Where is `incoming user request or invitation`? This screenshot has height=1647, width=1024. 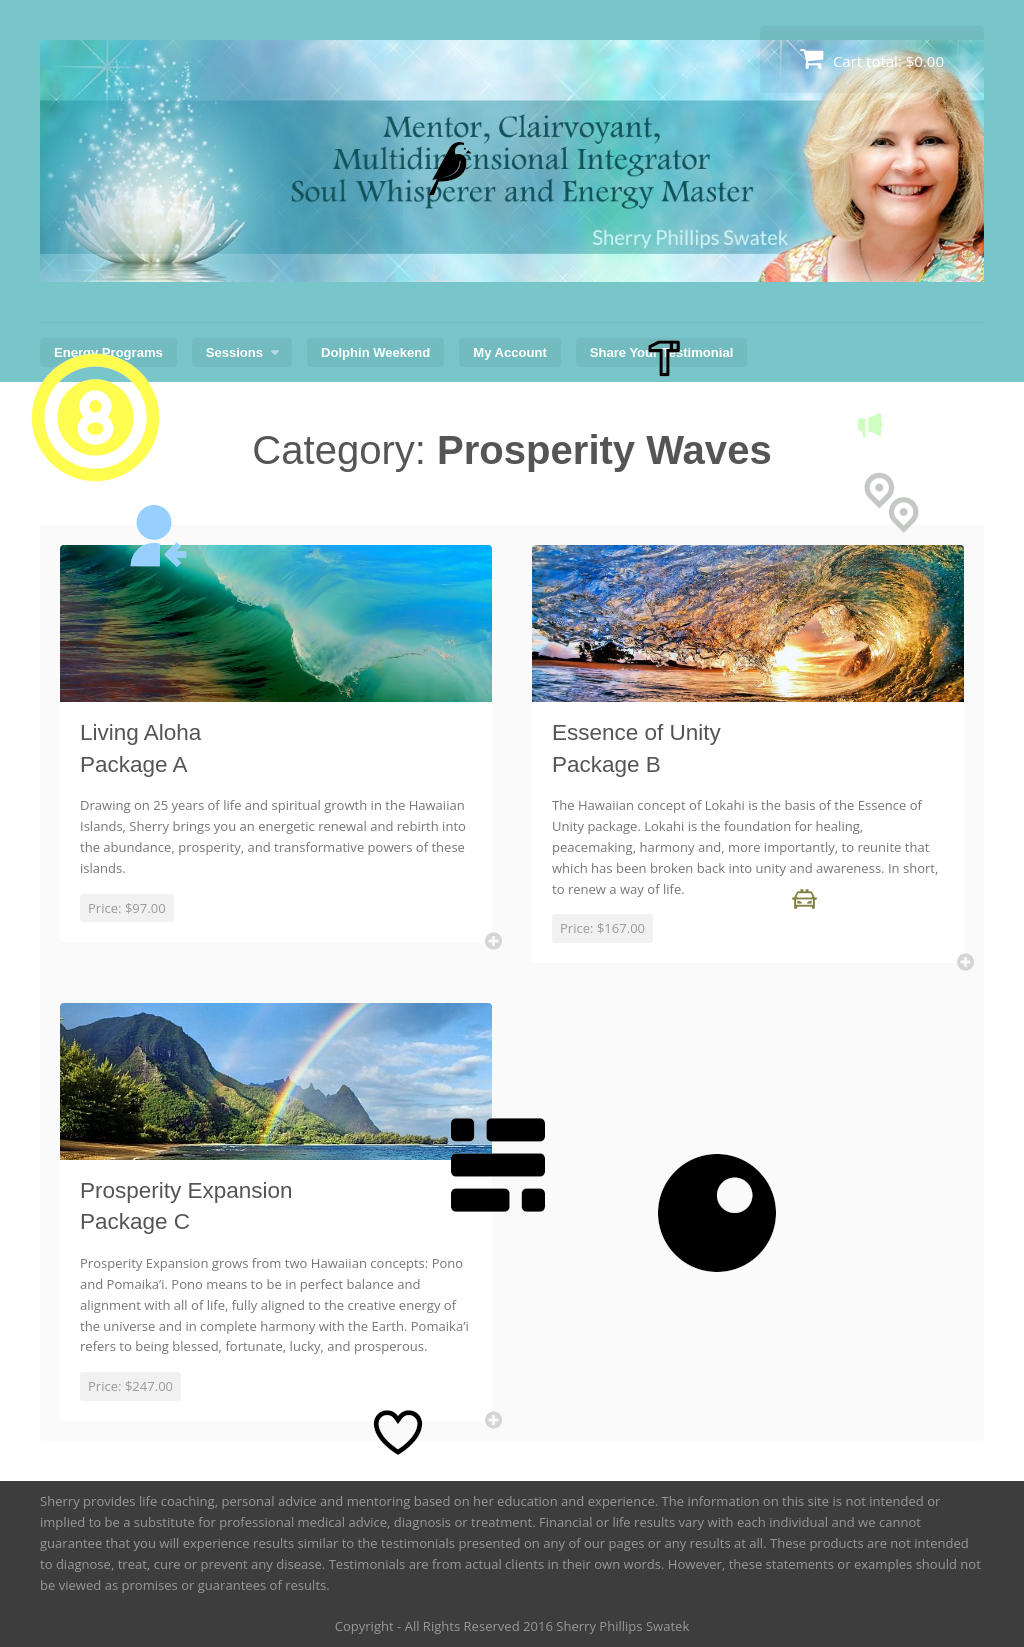
incoming user request or invitation is located at coordinates (154, 537).